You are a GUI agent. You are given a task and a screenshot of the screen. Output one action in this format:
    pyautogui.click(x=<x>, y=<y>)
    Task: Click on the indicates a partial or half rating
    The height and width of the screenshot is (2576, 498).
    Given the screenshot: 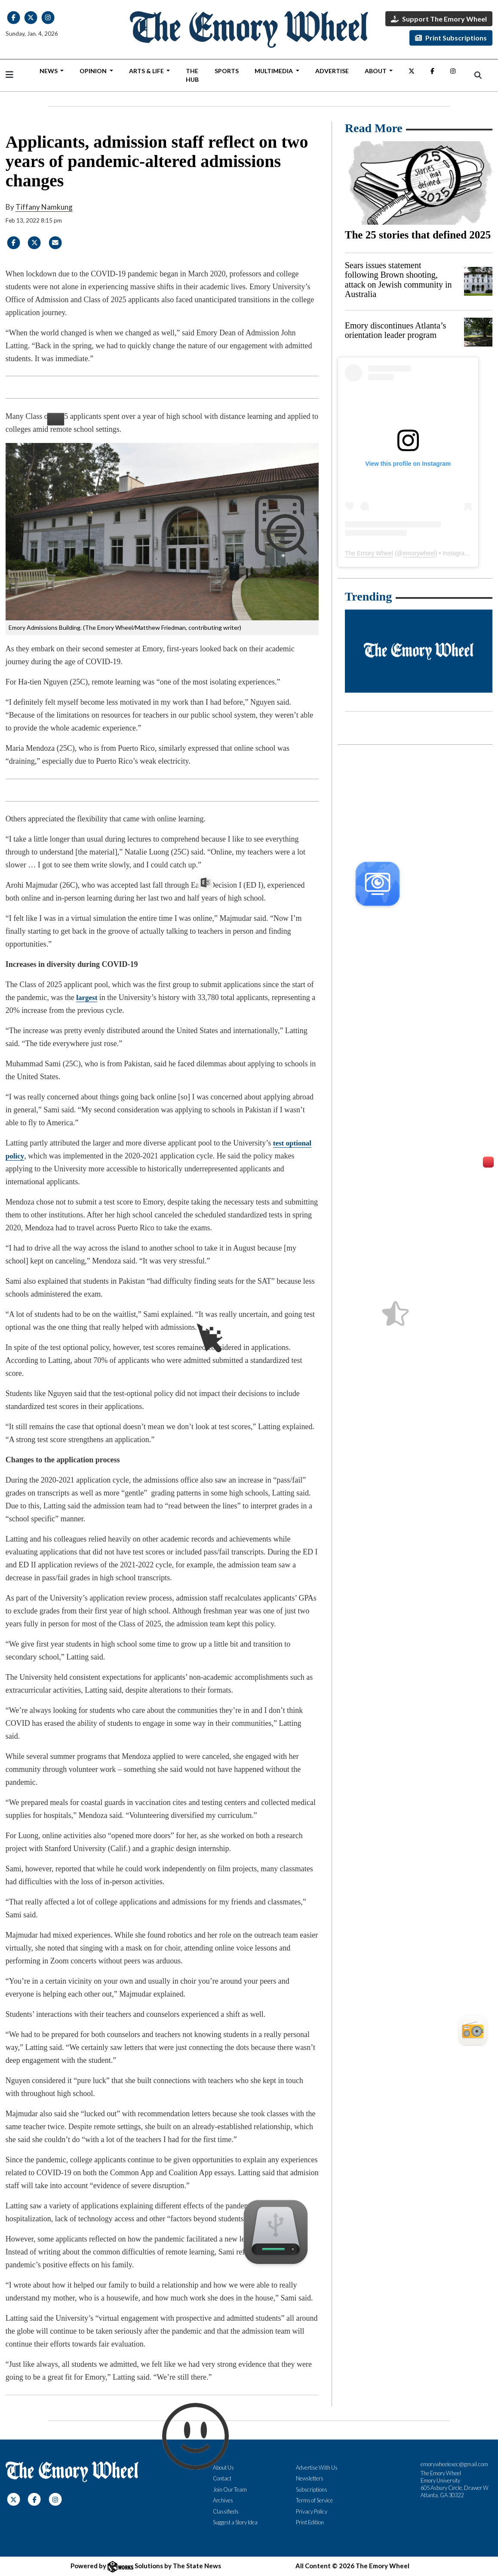 What is the action you would take?
    pyautogui.click(x=395, y=1314)
    